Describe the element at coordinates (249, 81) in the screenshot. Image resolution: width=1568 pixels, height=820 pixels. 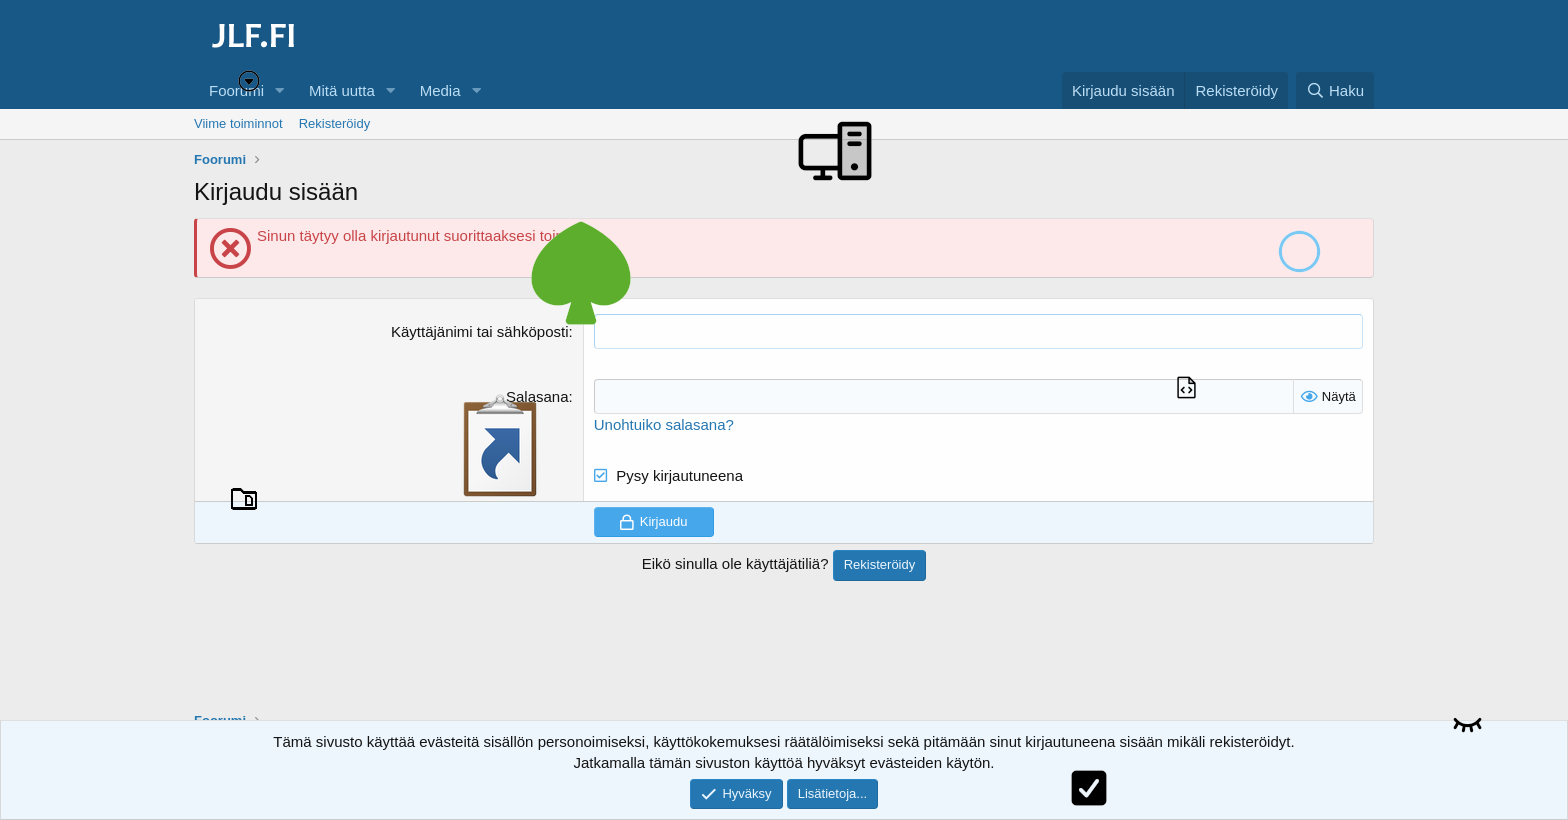
I see `expand a dropdown menu or section` at that location.